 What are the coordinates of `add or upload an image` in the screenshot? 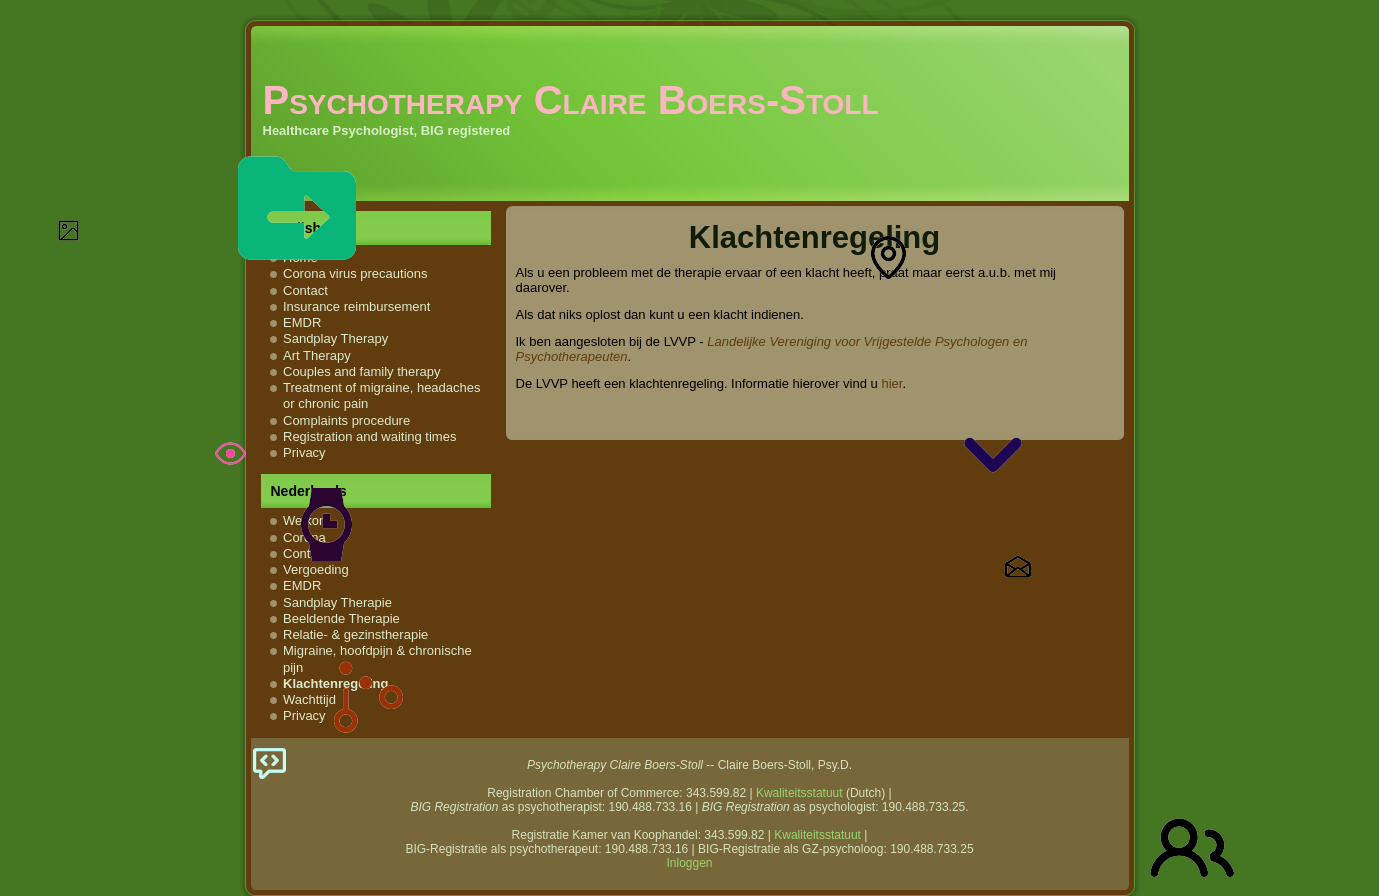 It's located at (68, 230).